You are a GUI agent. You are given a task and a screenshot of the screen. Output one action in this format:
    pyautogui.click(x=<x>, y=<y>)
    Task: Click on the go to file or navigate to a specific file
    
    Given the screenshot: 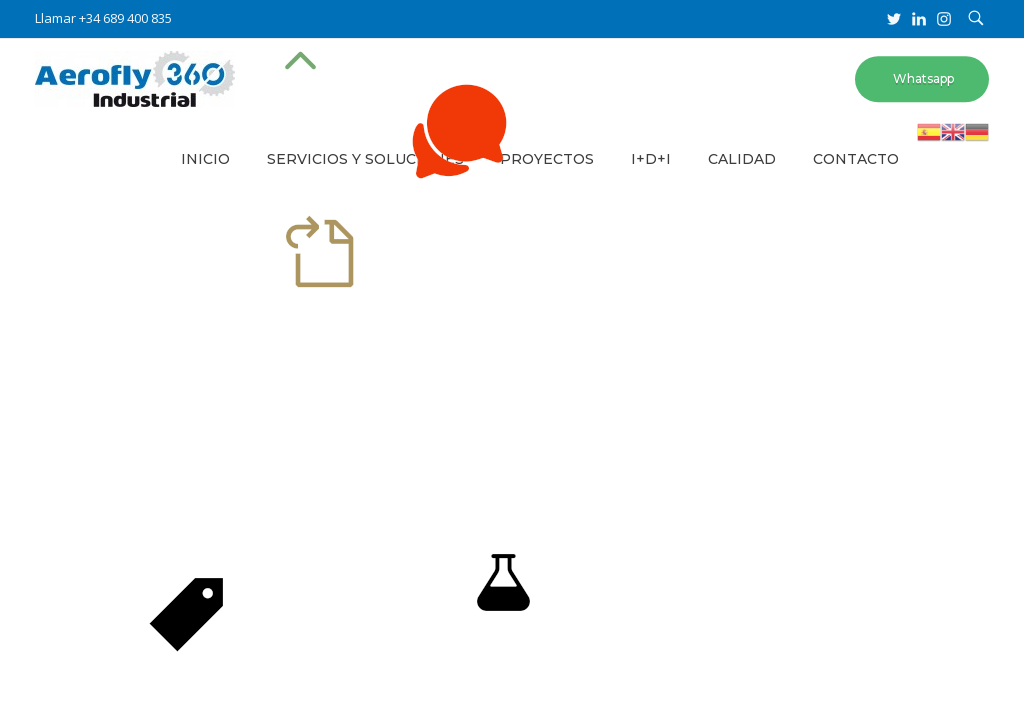 What is the action you would take?
    pyautogui.click(x=324, y=253)
    